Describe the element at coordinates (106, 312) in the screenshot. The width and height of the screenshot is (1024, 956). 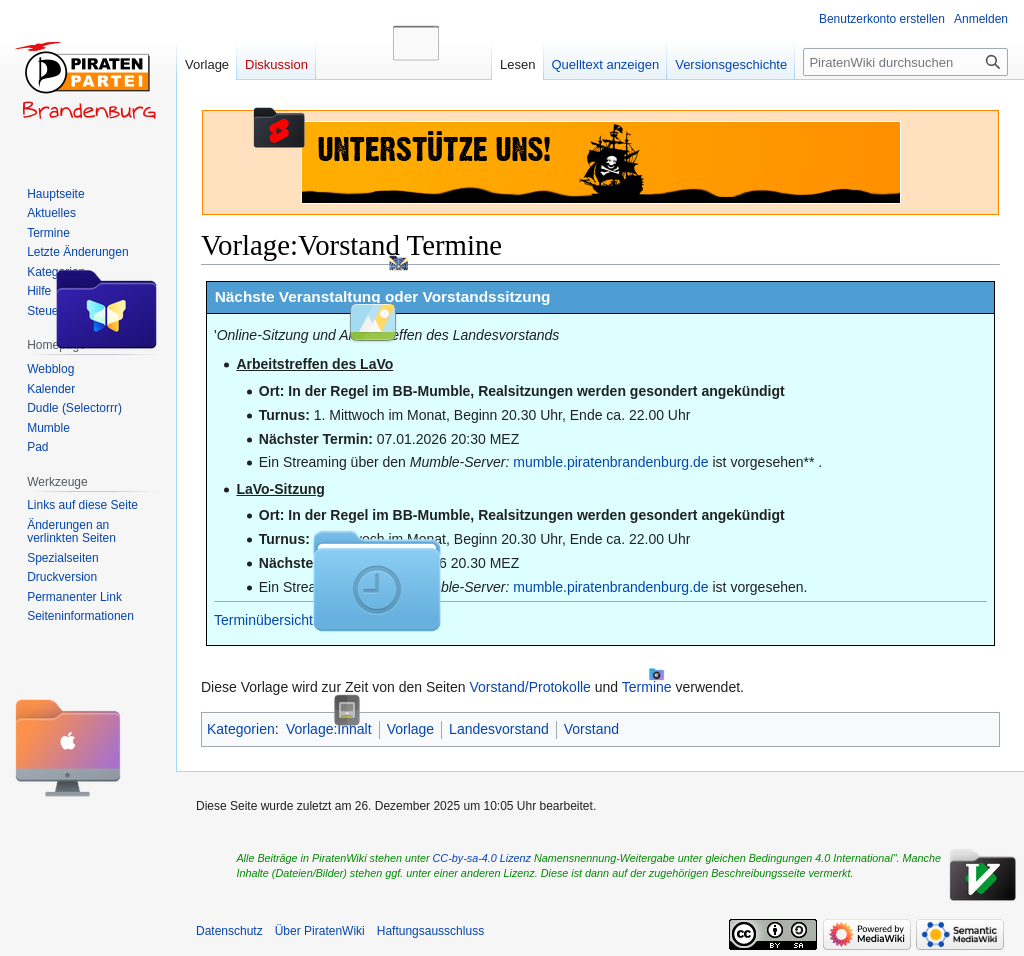
I see `open wondershare ubackit backup folder` at that location.